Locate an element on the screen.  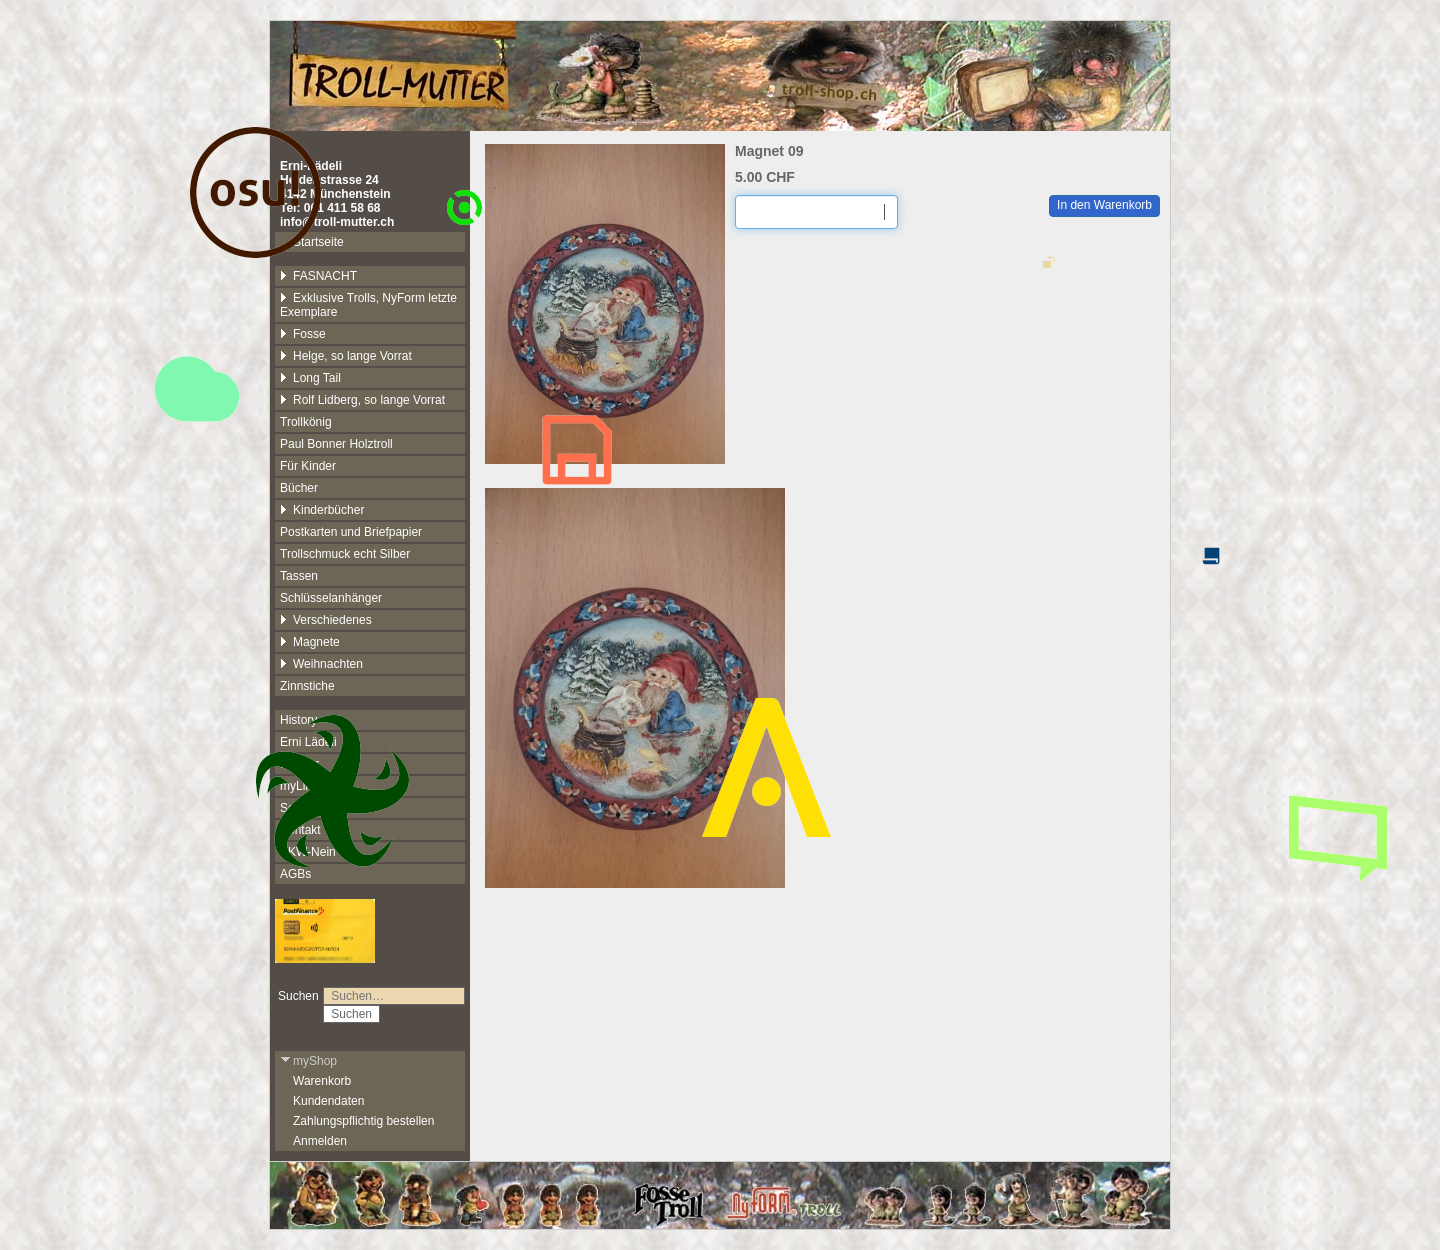
save current file or document is located at coordinates (577, 450).